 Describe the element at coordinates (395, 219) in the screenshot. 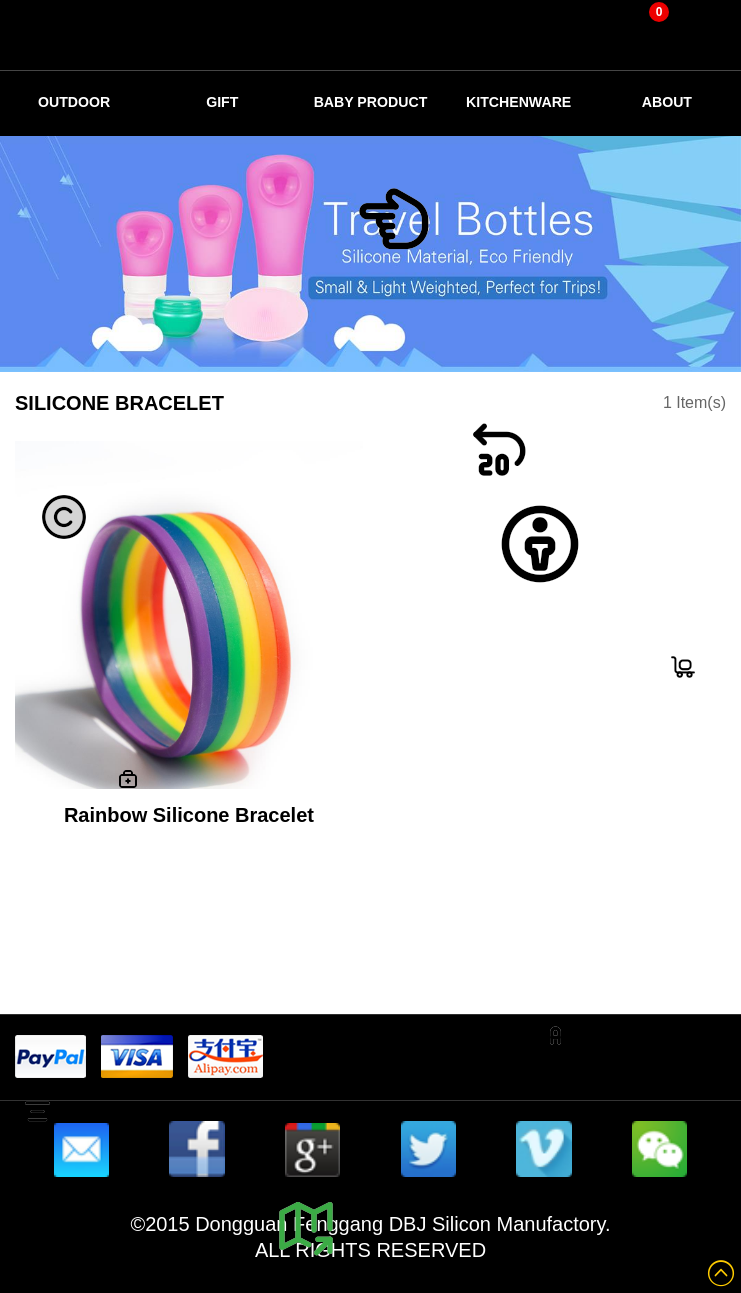

I see `navigate to previous item or section` at that location.